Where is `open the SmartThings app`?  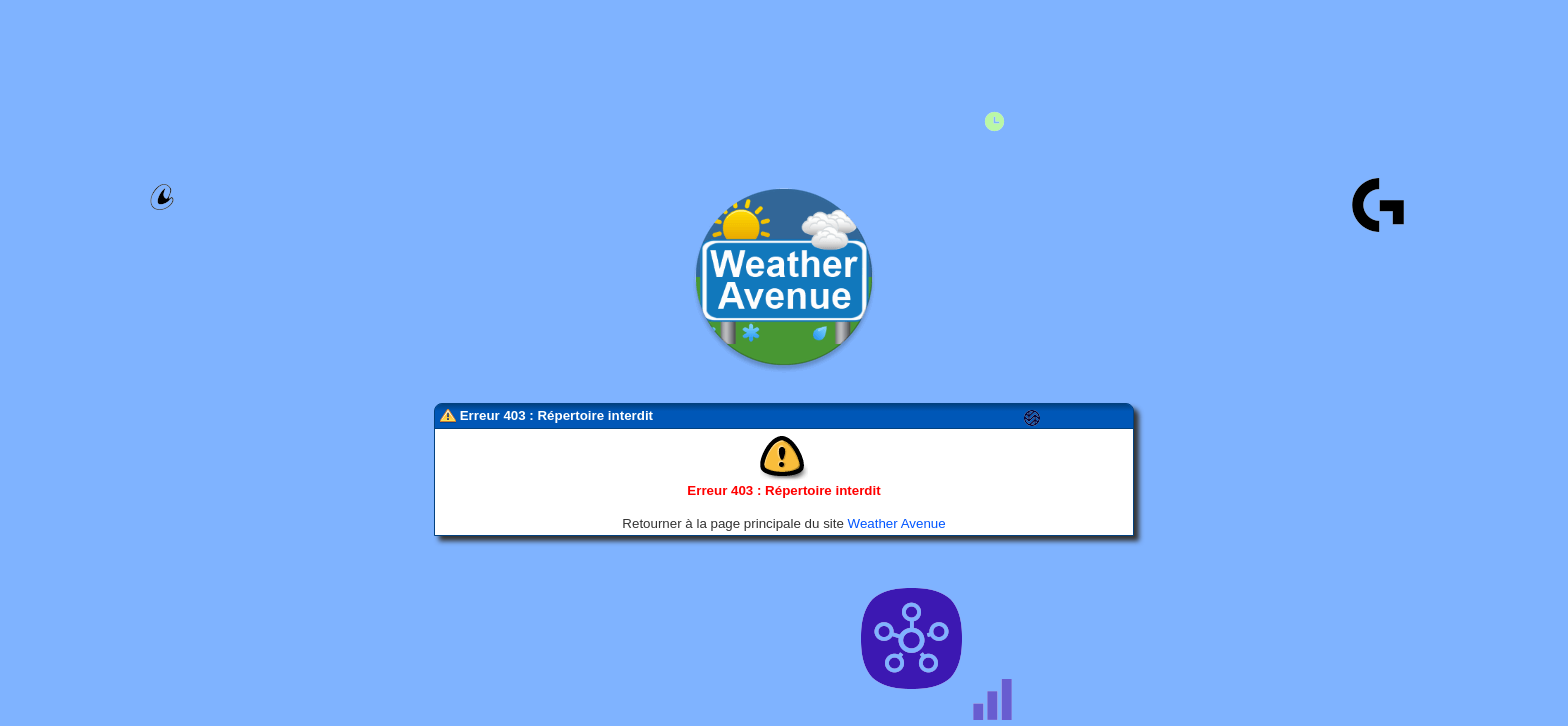 open the SmartThings app is located at coordinates (911, 638).